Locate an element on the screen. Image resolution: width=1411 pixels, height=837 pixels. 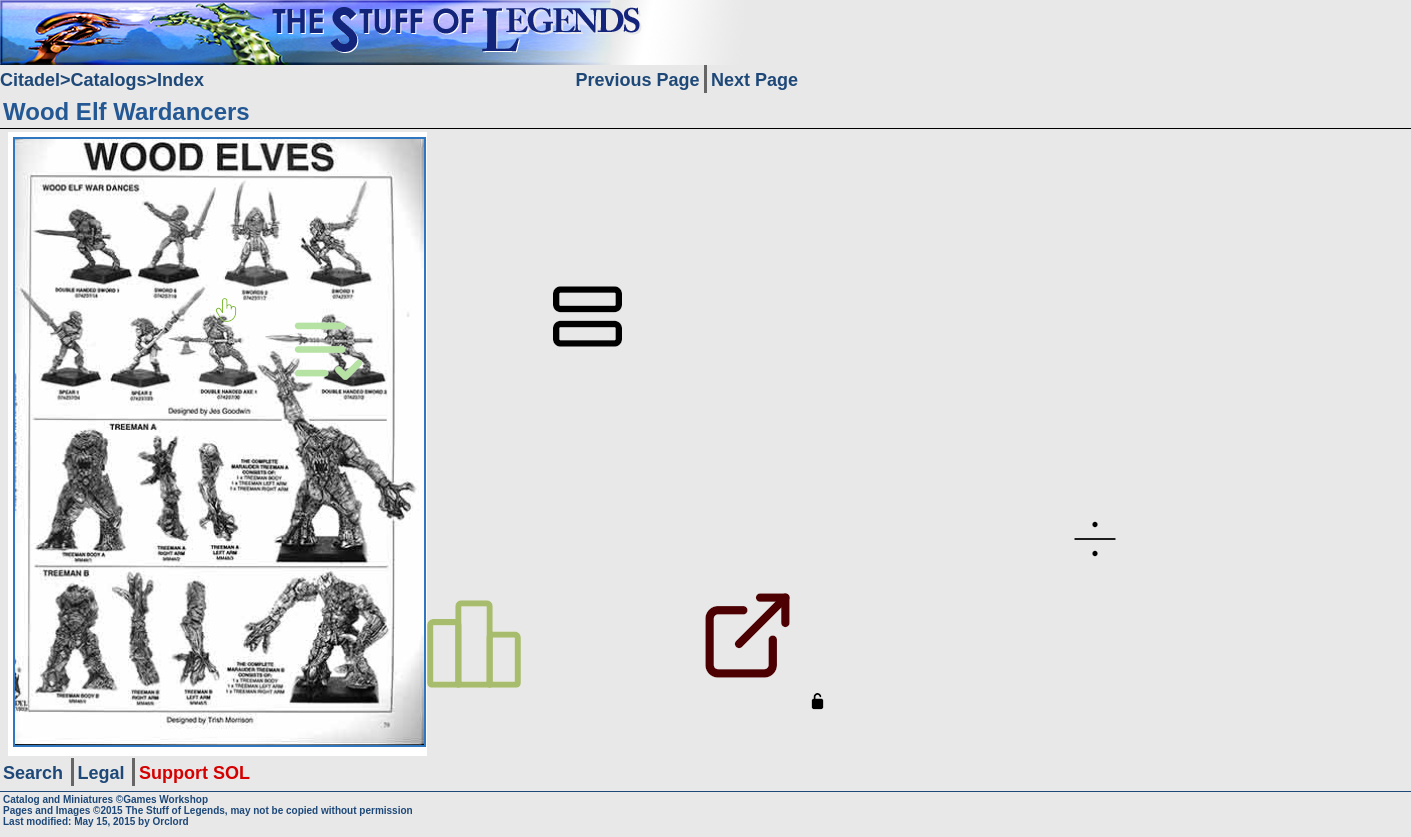
perform division operation is located at coordinates (1095, 539).